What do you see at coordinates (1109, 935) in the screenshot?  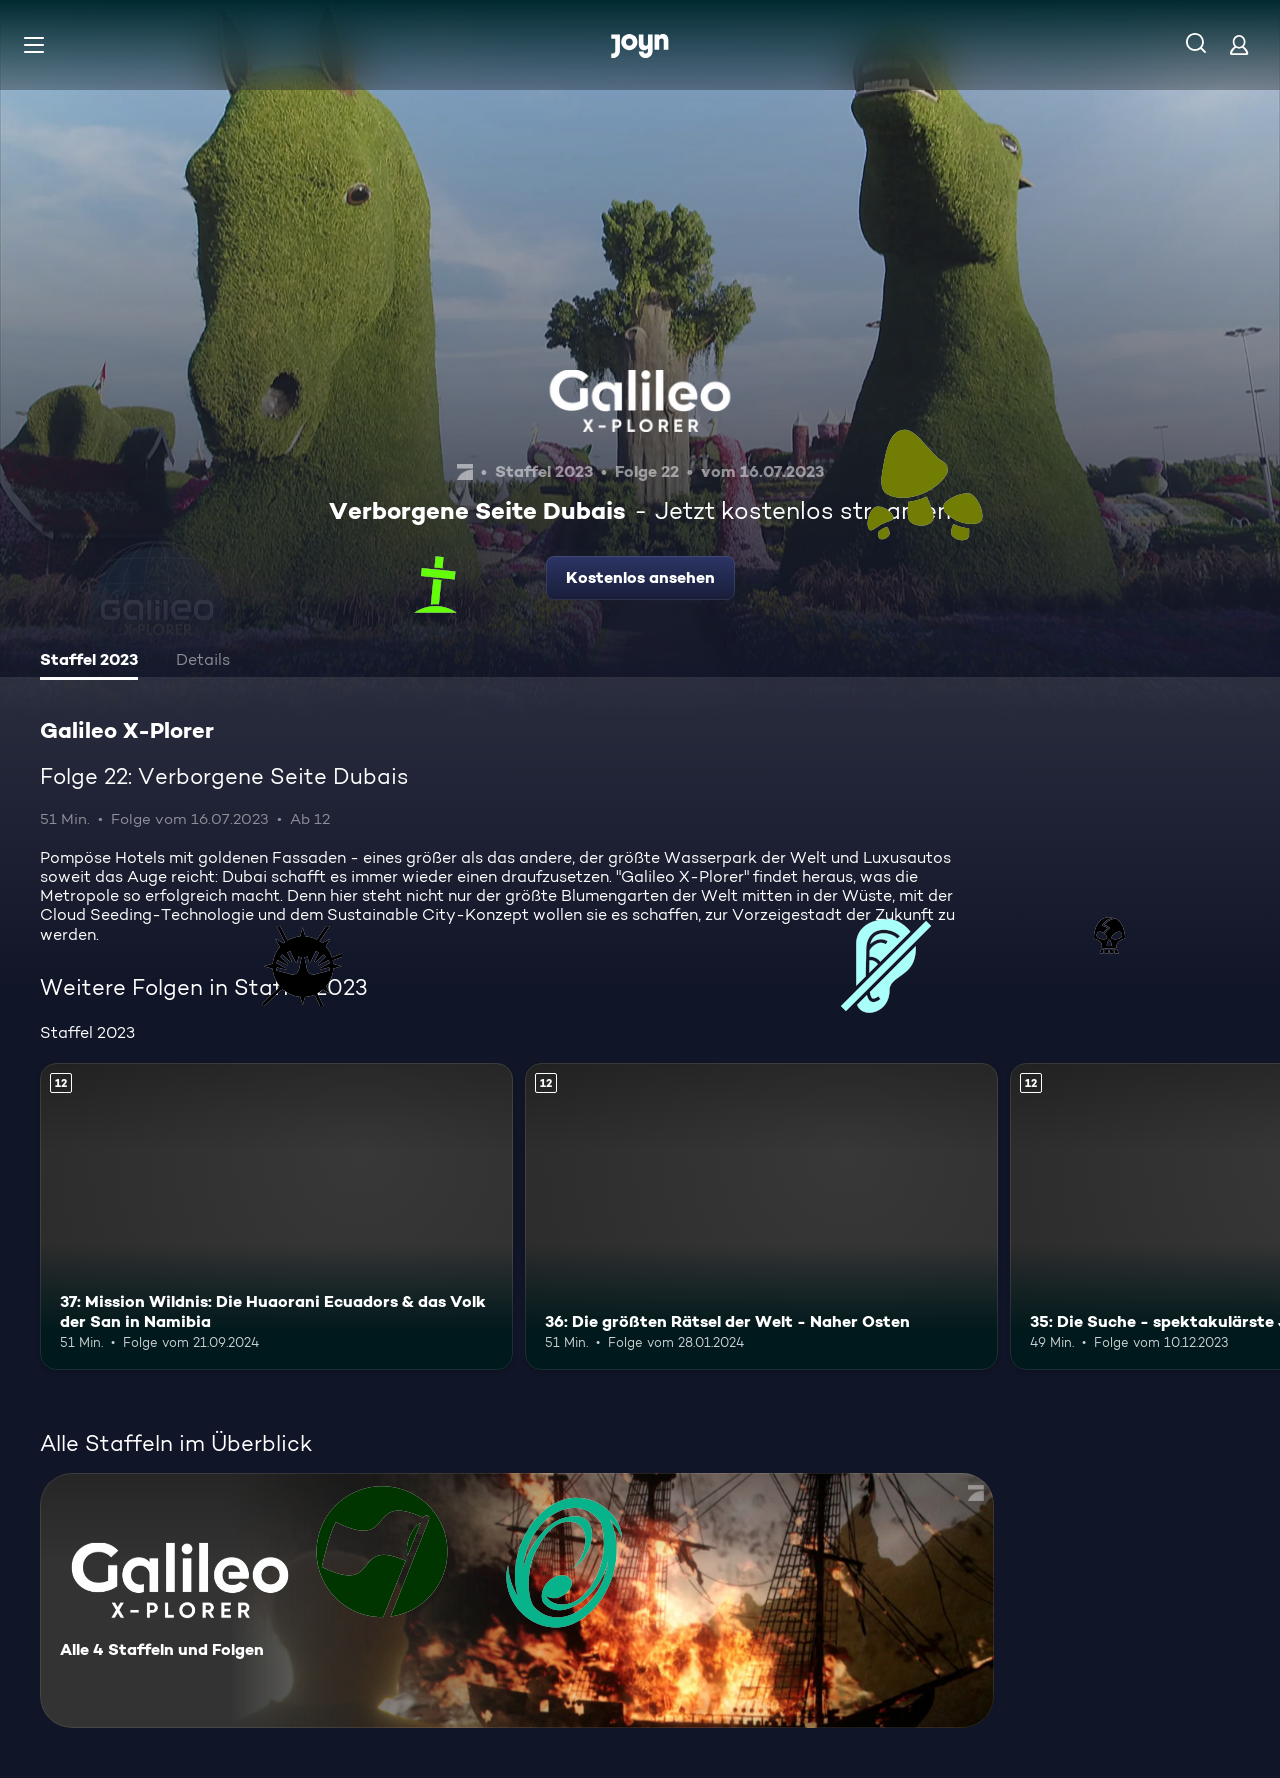 I see `harry potter themed game mode or content` at bounding box center [1109, 935].